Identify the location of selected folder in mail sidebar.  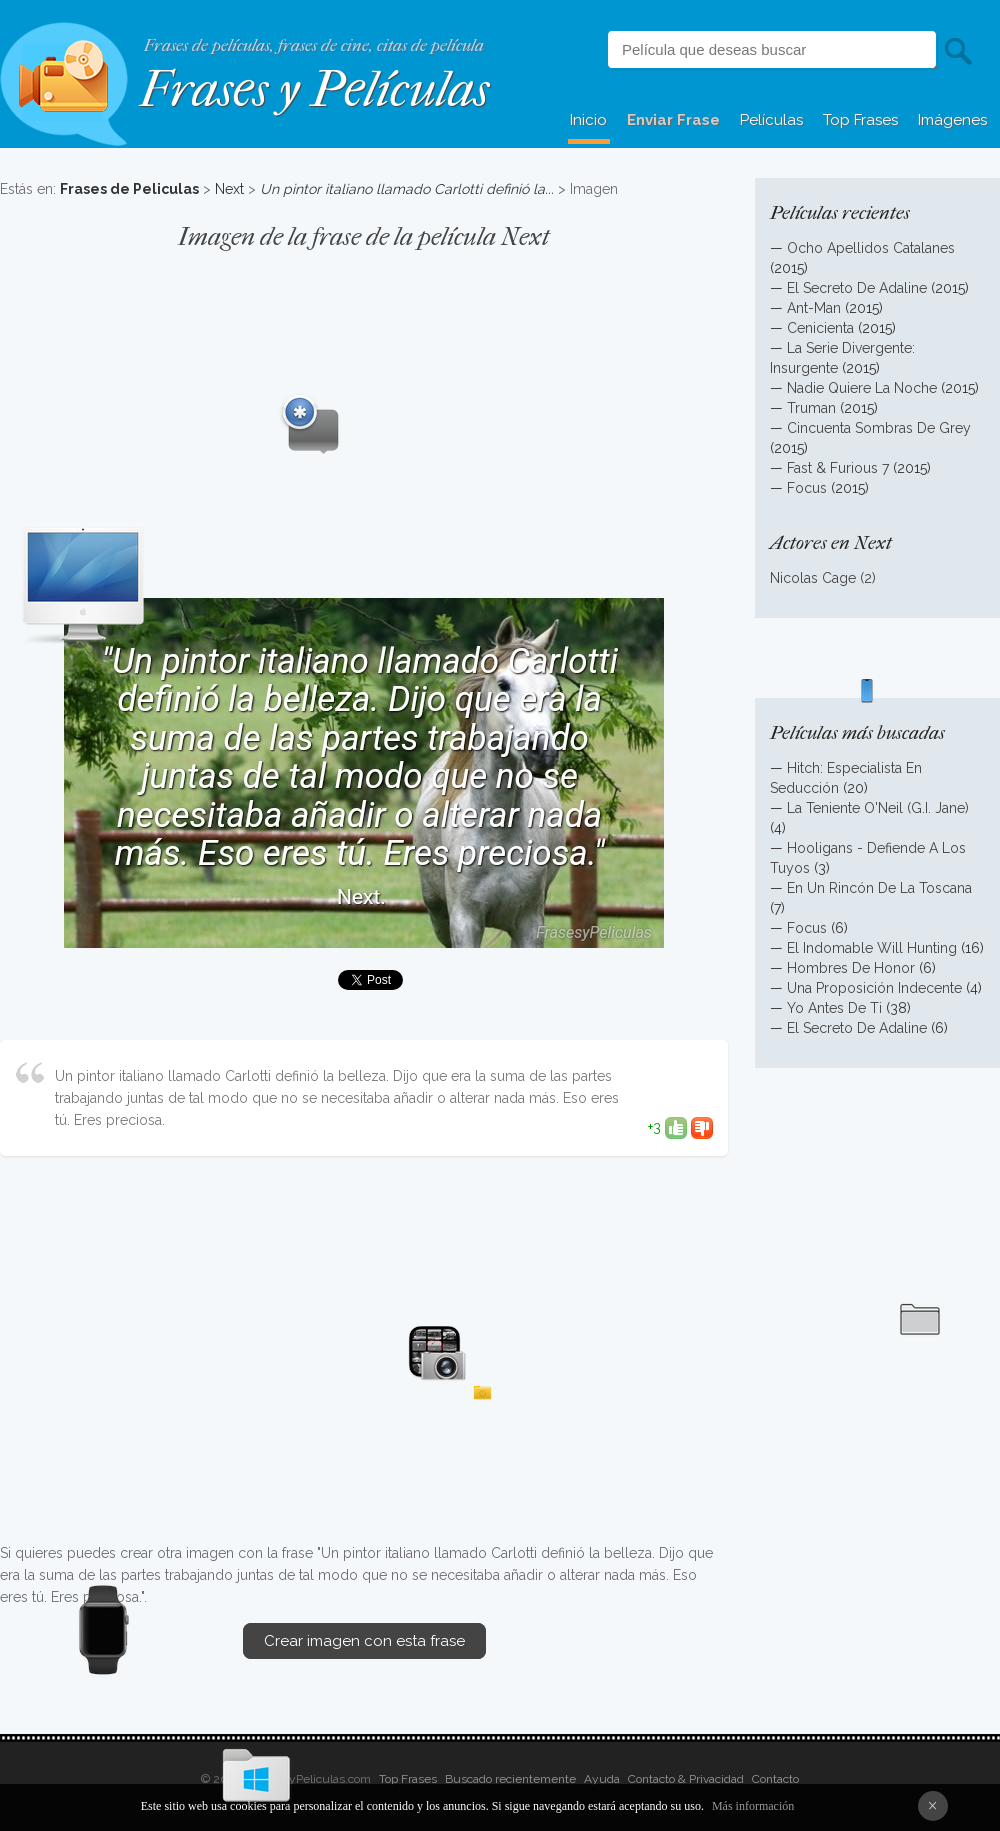
(920, 1319).